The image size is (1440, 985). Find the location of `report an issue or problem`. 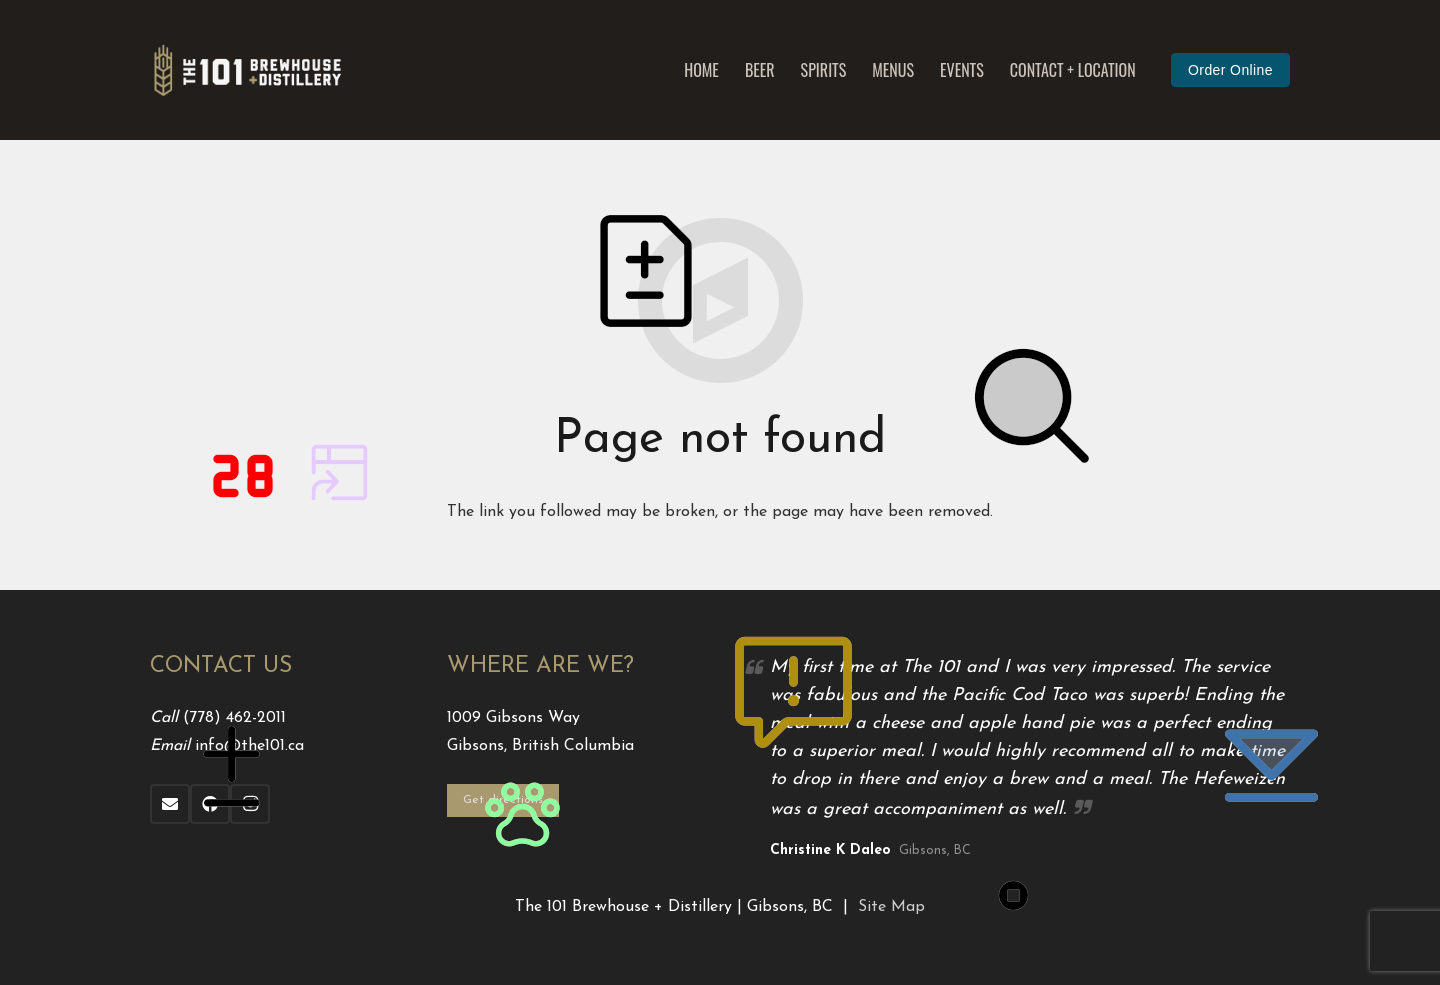

report an issue or problem is located at coordinates (793, 689).